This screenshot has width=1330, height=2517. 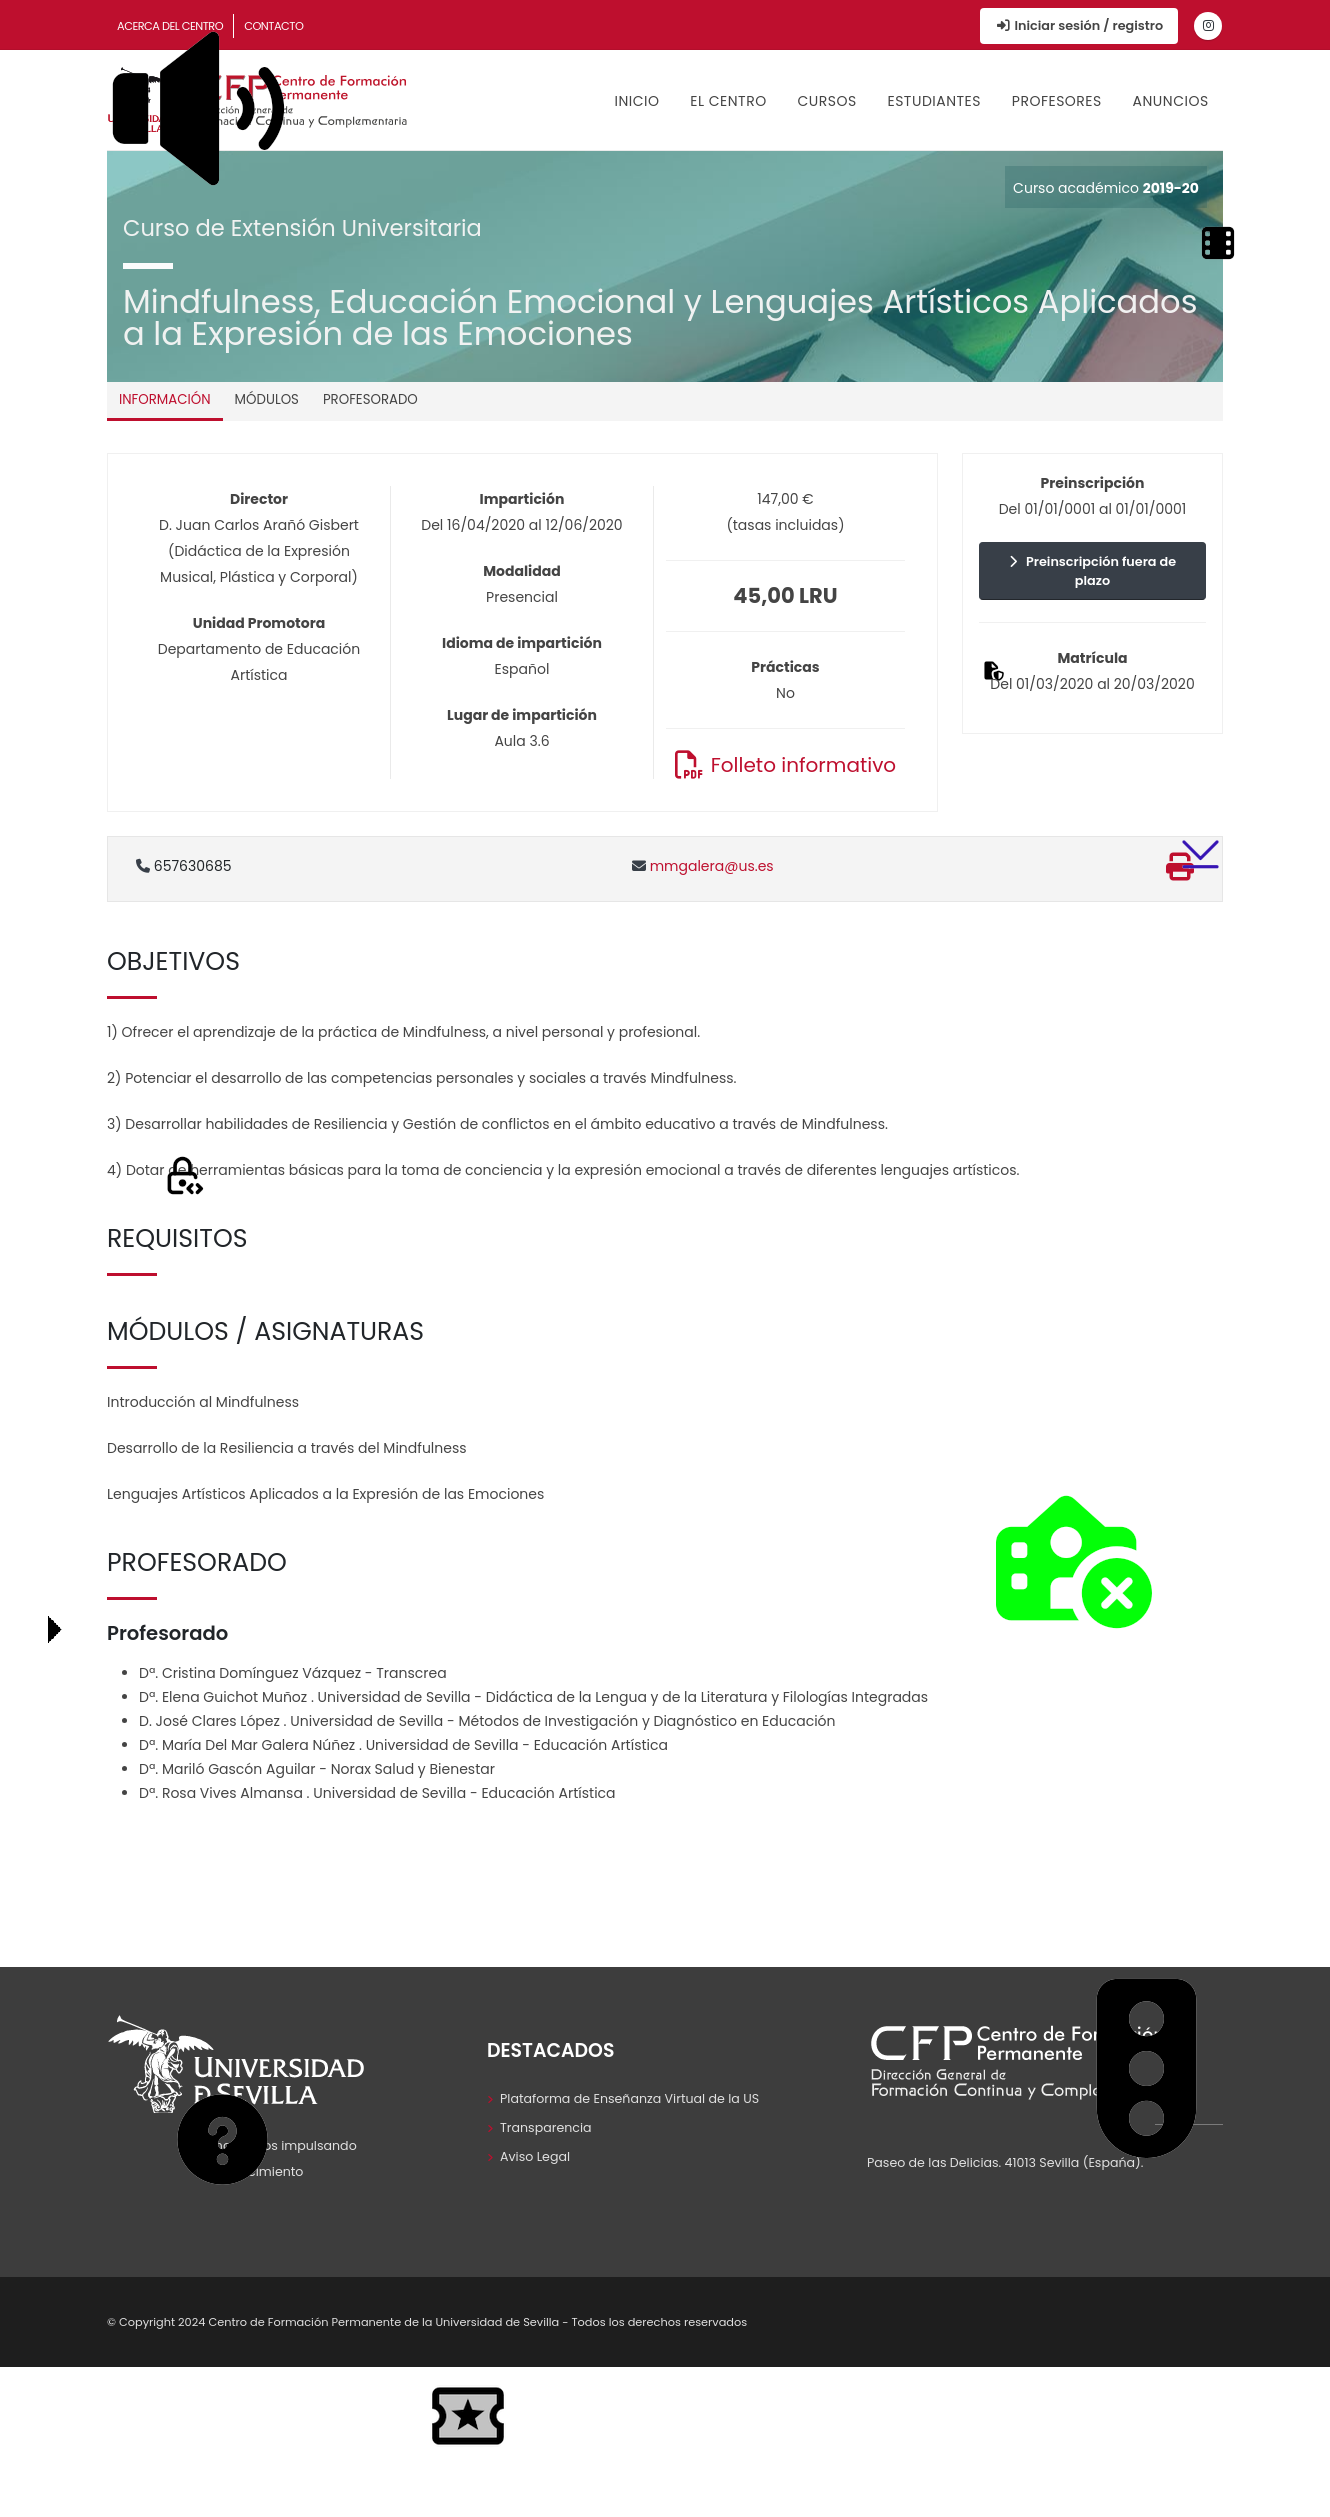 I want to click on scroll to bottom of page or content, so click(x=1200, y=853).